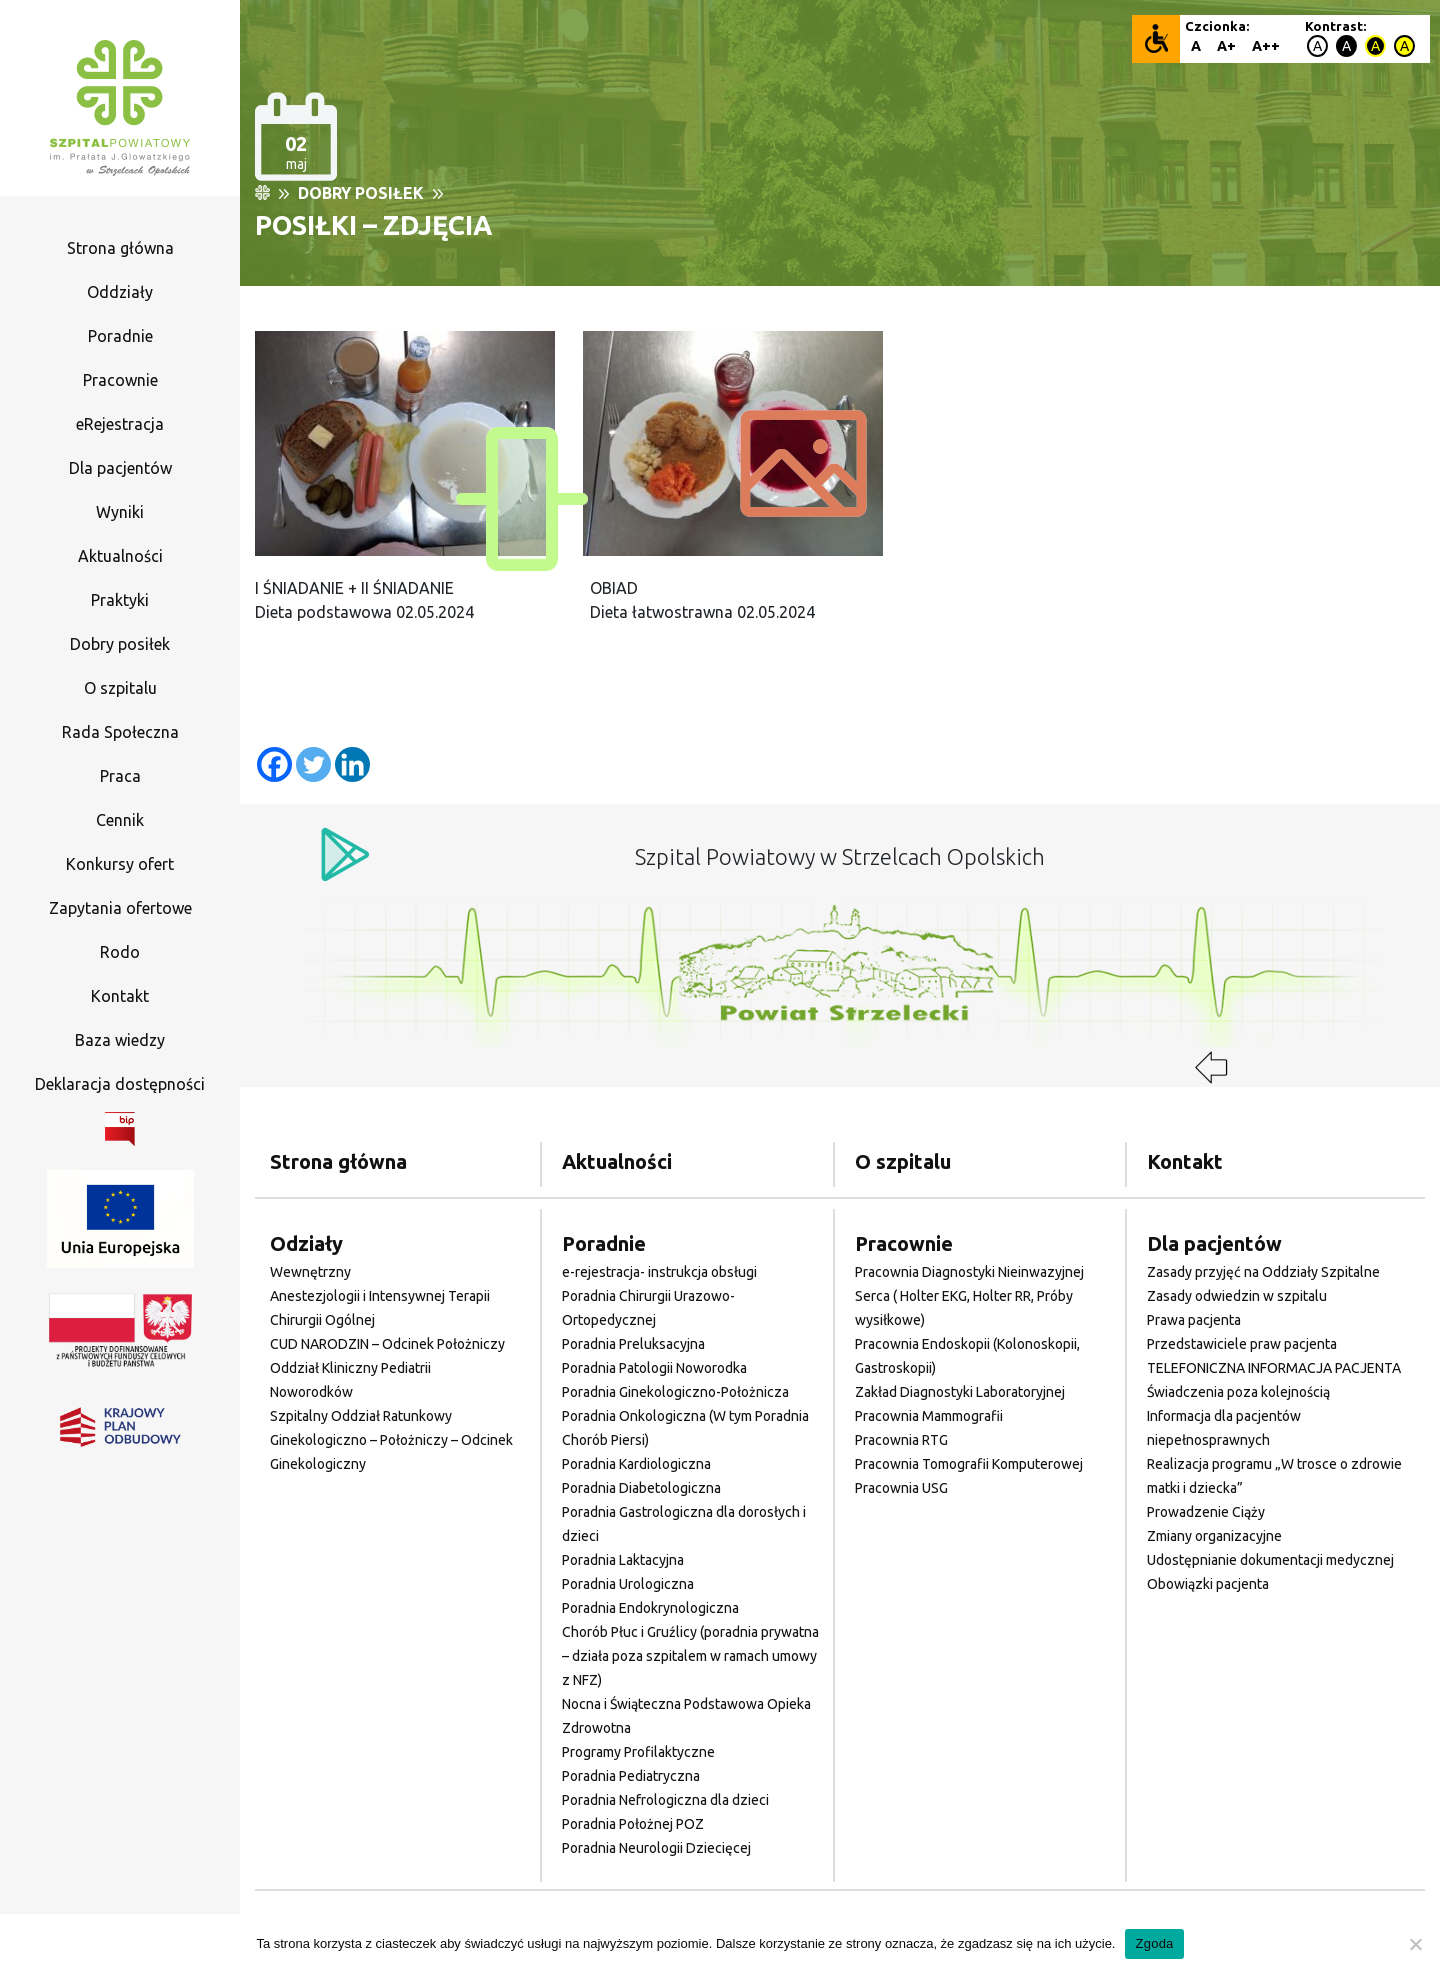  I want to click on align object to vertical center, so click(522, 499).